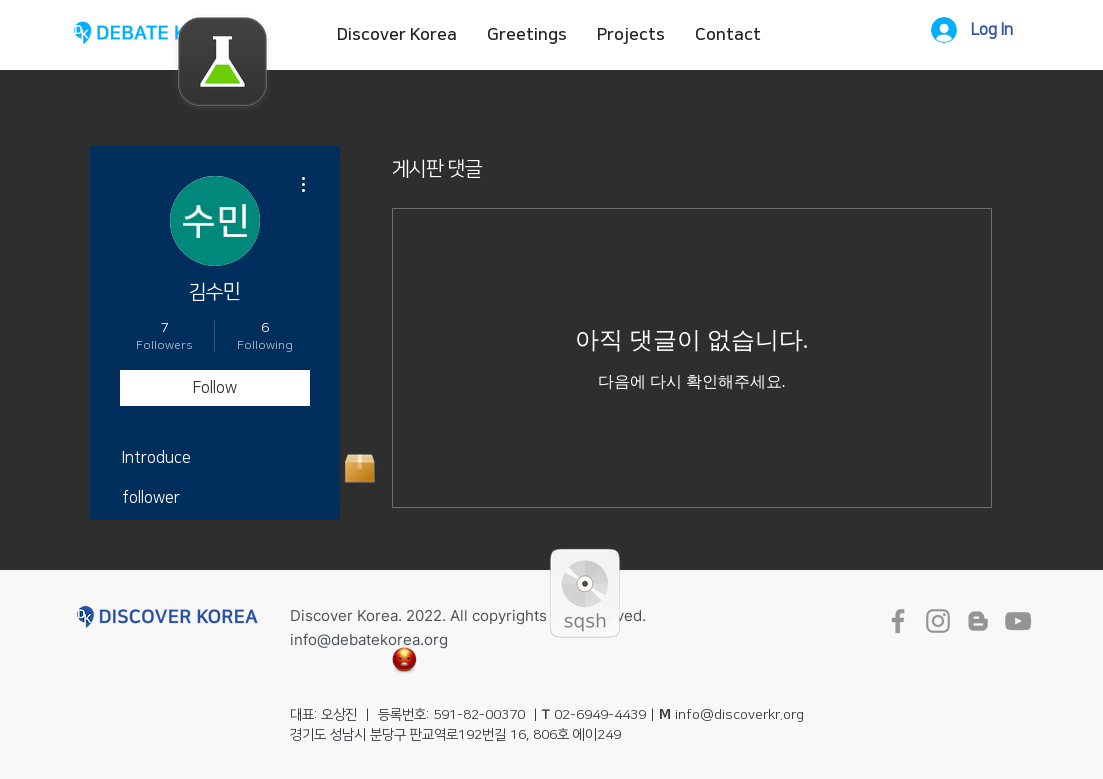  I want to click on indicates a software package or application bundle, so click(359, 466).